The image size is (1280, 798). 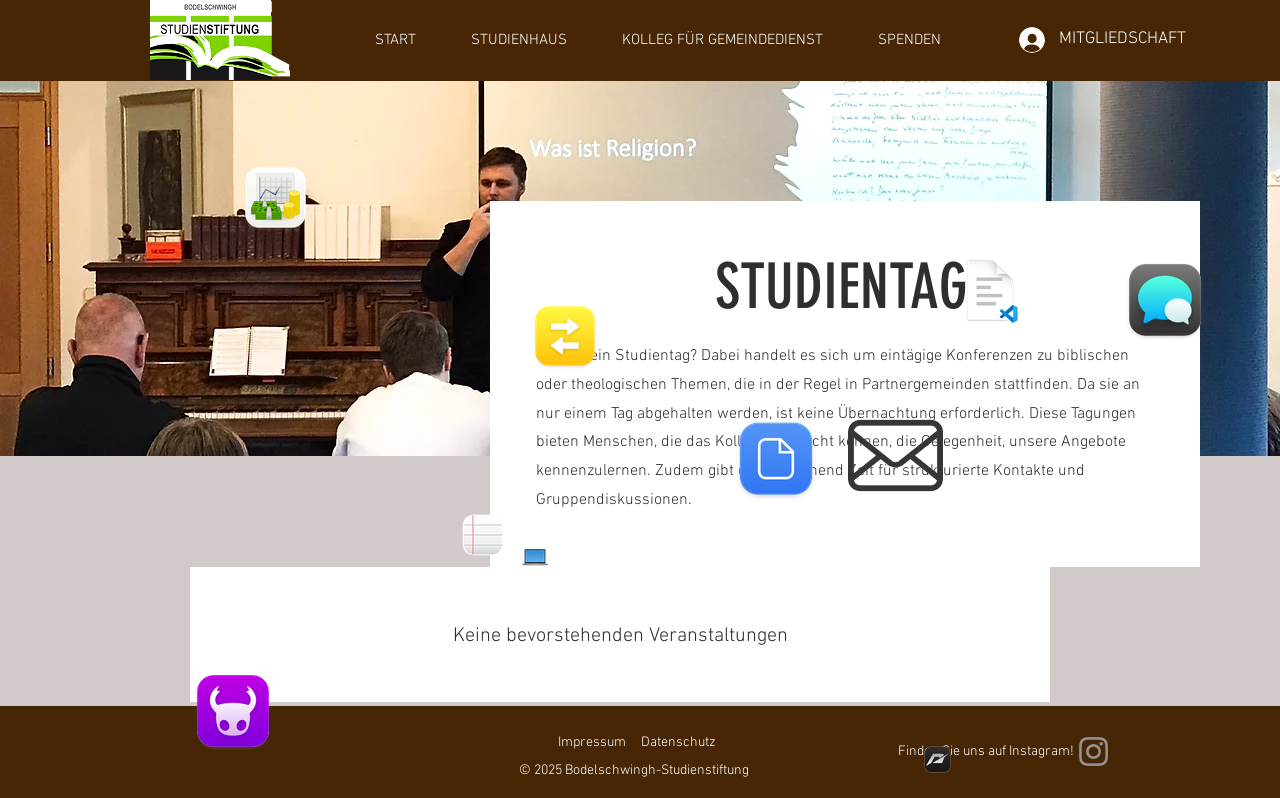 What do you see at coordinates (483, 535) in the screenshot?
I see `open the text editor app` at bounding box center [483, 535].